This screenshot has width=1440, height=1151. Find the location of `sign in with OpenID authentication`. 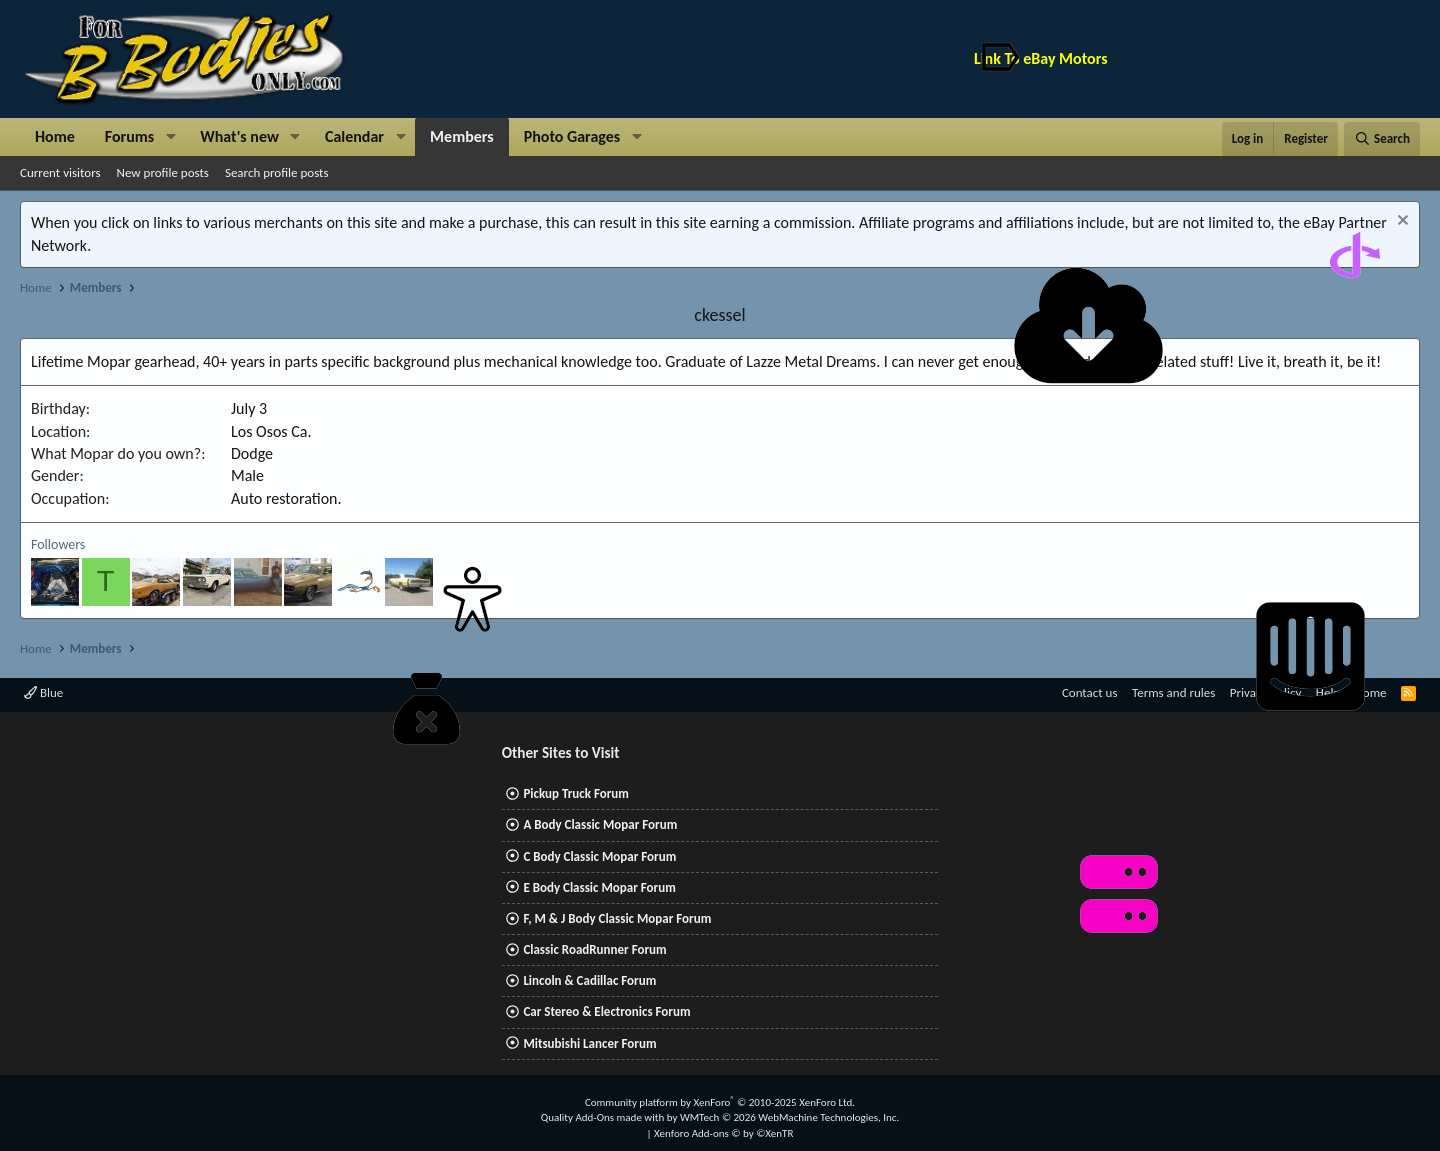

sign in with OpenID authentication is located at coordinates (1355, 255).